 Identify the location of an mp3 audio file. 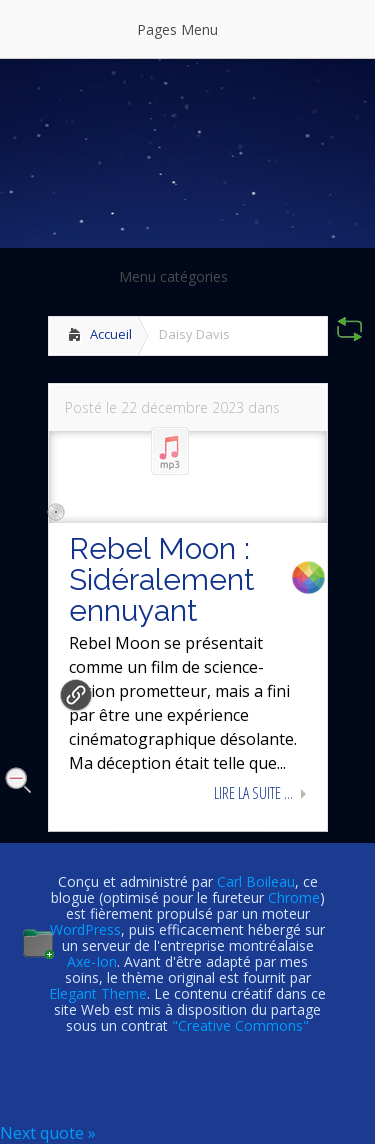
(170, 451).